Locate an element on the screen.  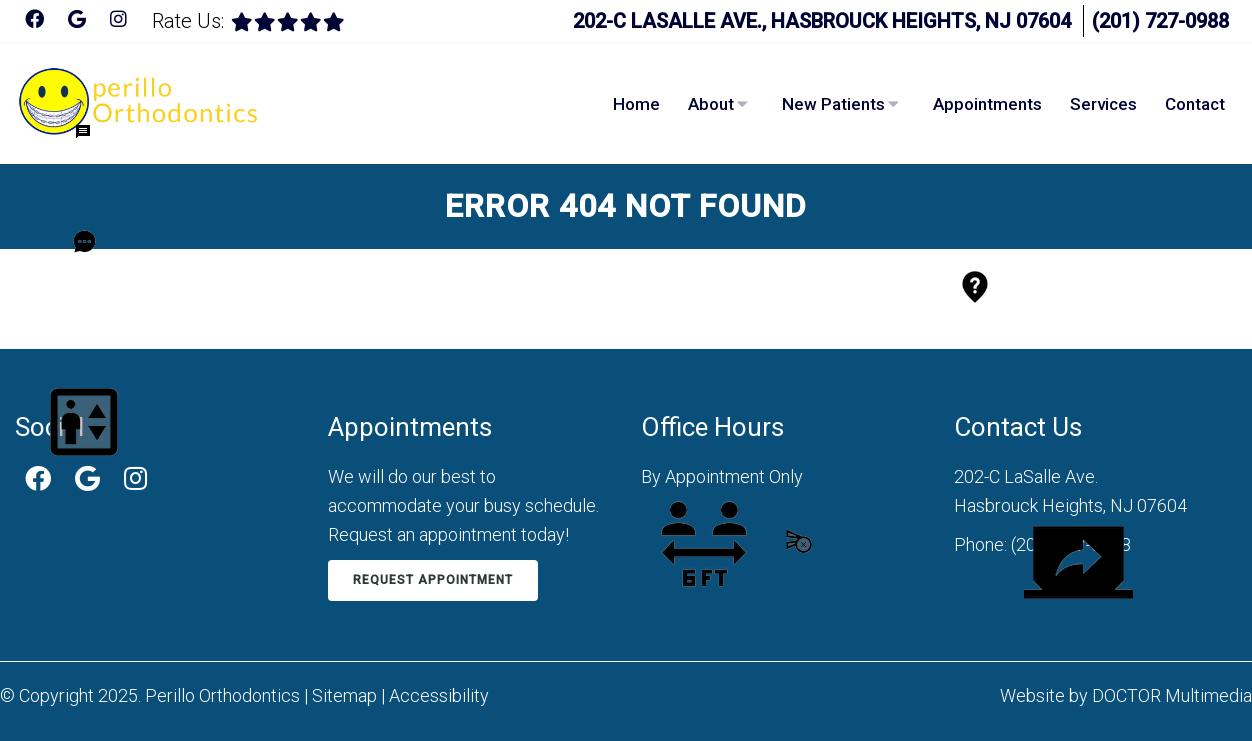
indicates elevator access nearby is located at coordinates (84, 422).